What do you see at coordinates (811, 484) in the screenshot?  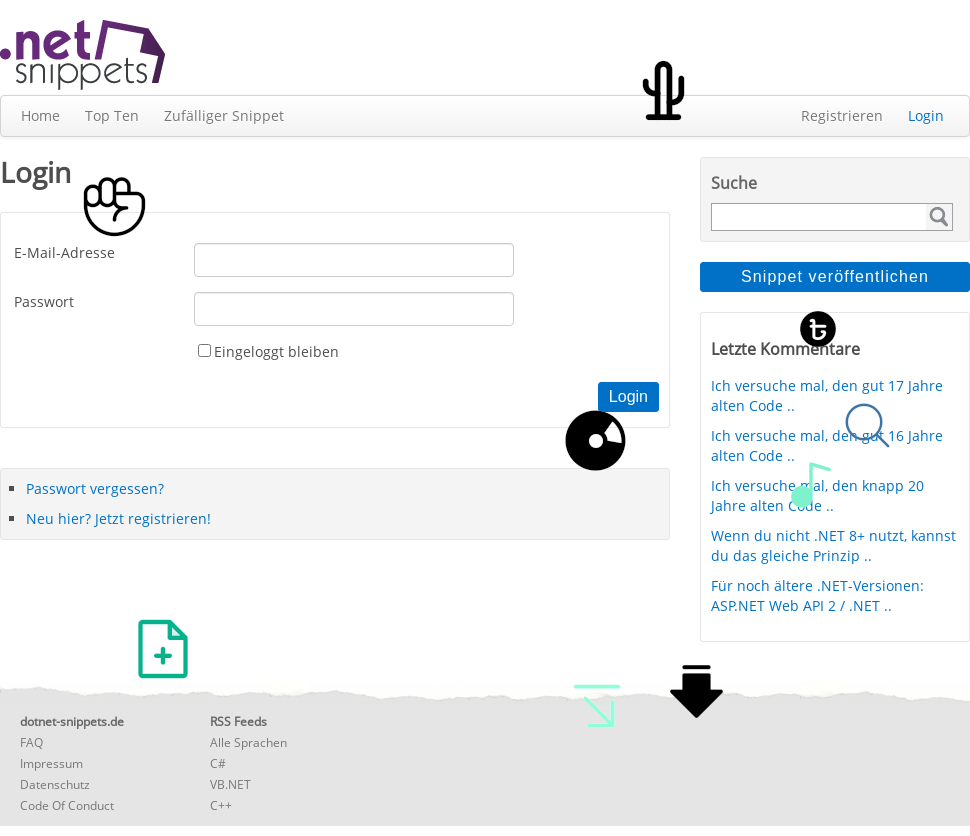 I see `access music or audio player` at bounding box center [811, 484].